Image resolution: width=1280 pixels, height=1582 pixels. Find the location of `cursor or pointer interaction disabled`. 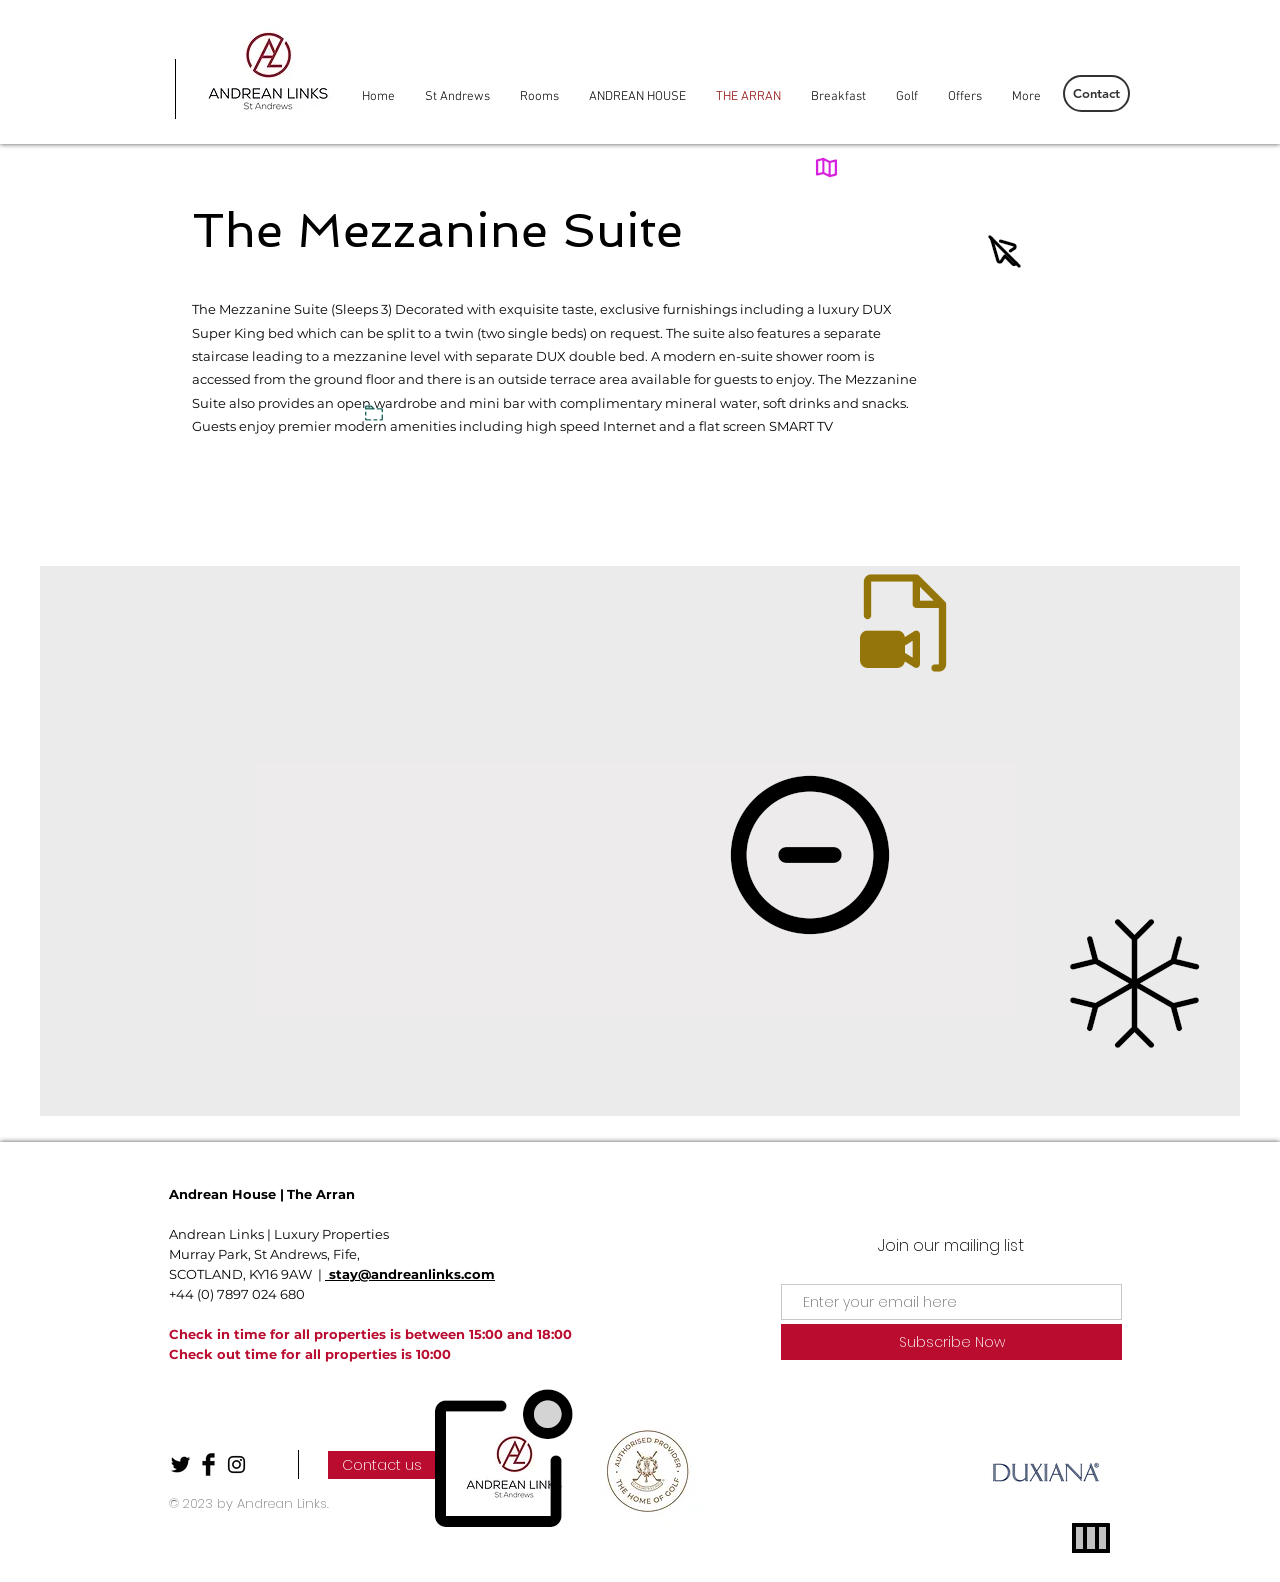

cursor or pointer interaction disabled is located at coordinates (1004, 251).